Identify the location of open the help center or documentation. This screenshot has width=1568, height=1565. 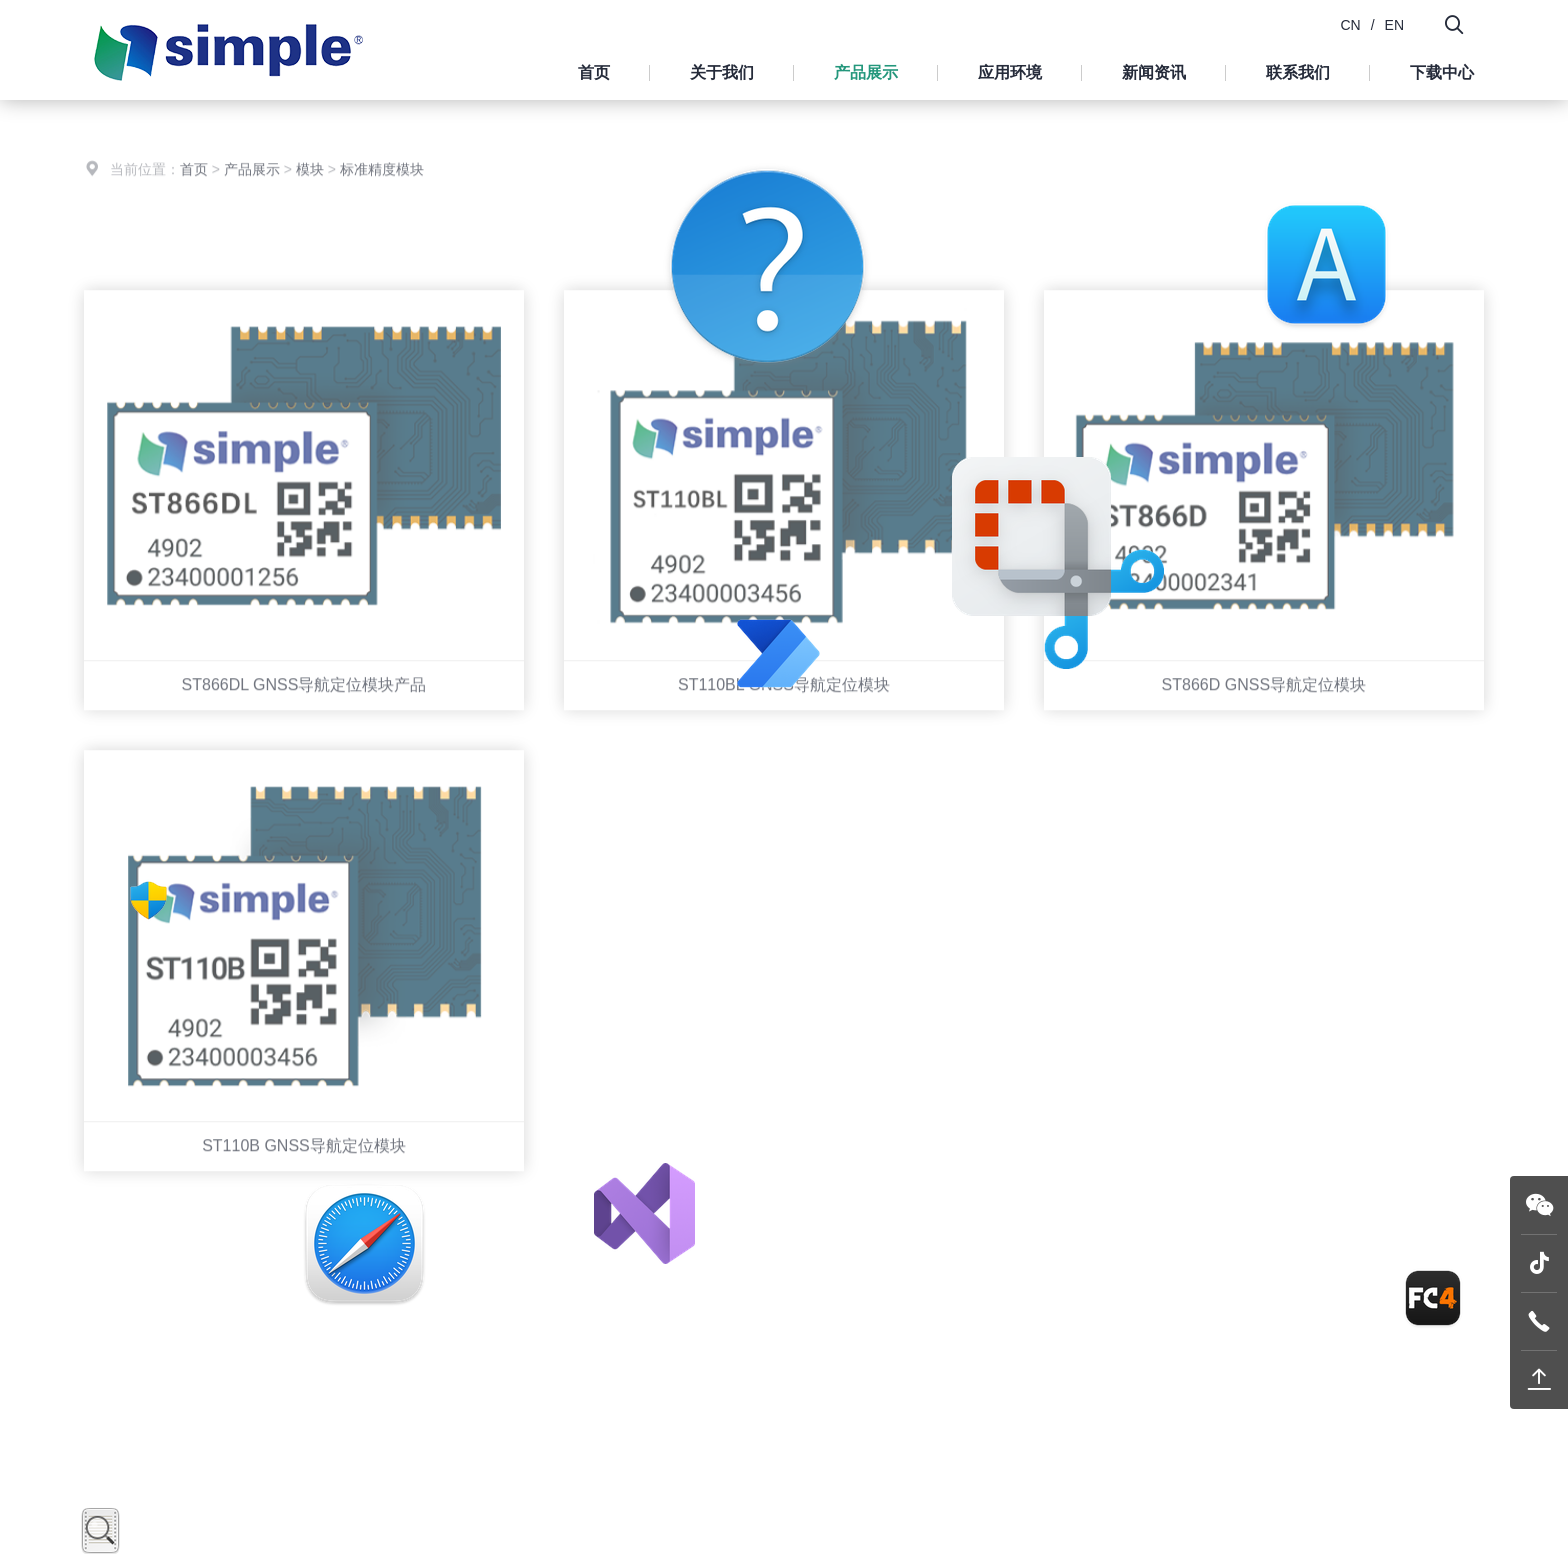
(767, 266).